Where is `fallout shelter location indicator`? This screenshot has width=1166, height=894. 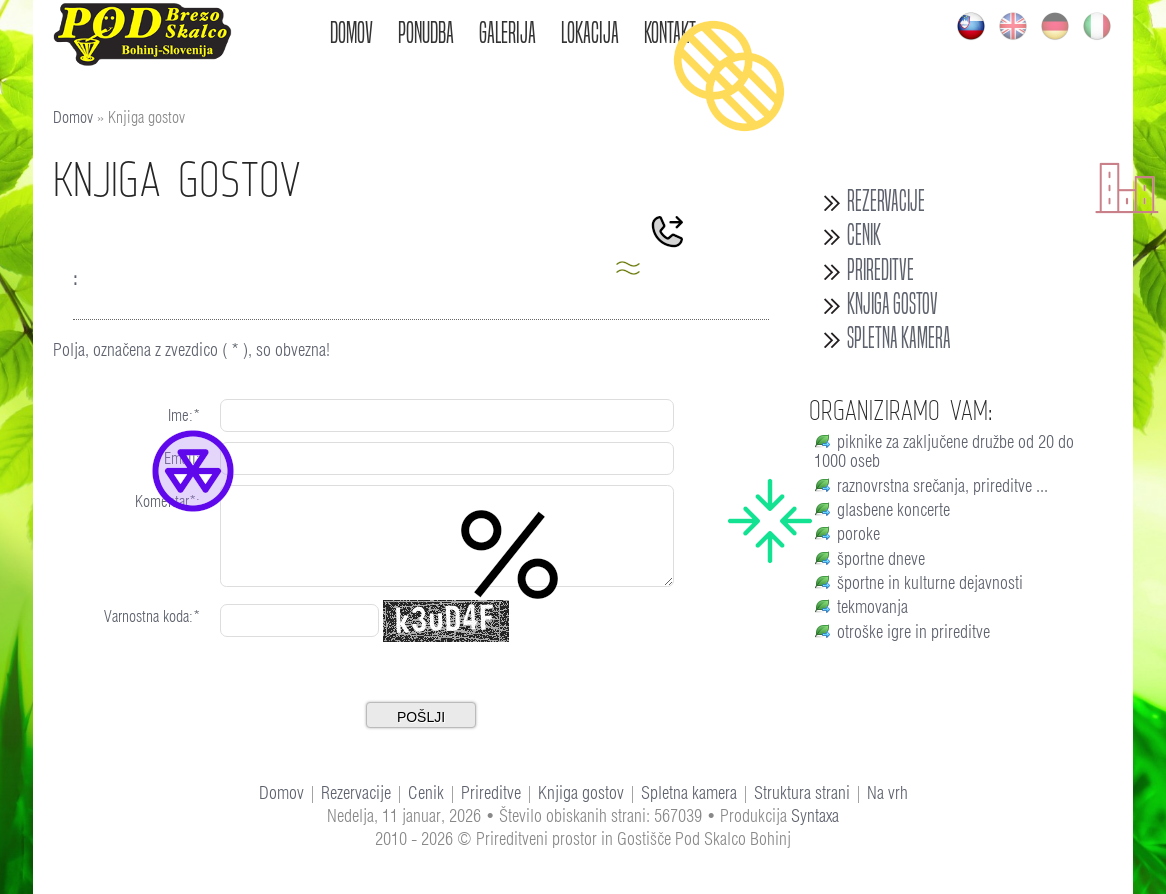
fallout shelter location indicator is located at coordinates (193, 471).